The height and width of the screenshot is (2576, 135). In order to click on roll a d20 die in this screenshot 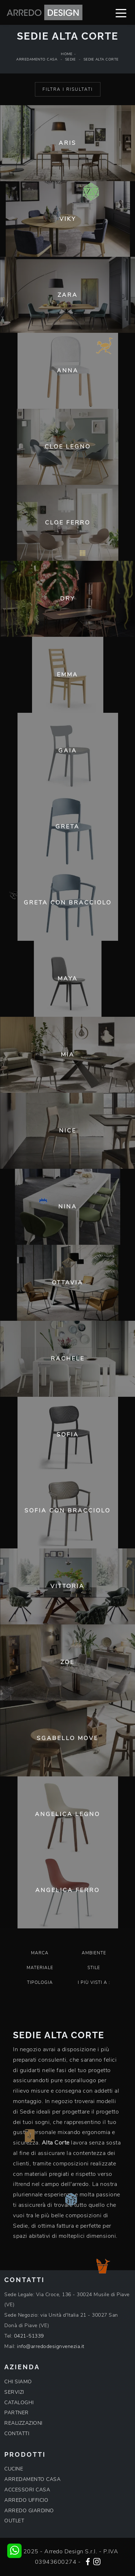, I will do `click(91, 192)`.